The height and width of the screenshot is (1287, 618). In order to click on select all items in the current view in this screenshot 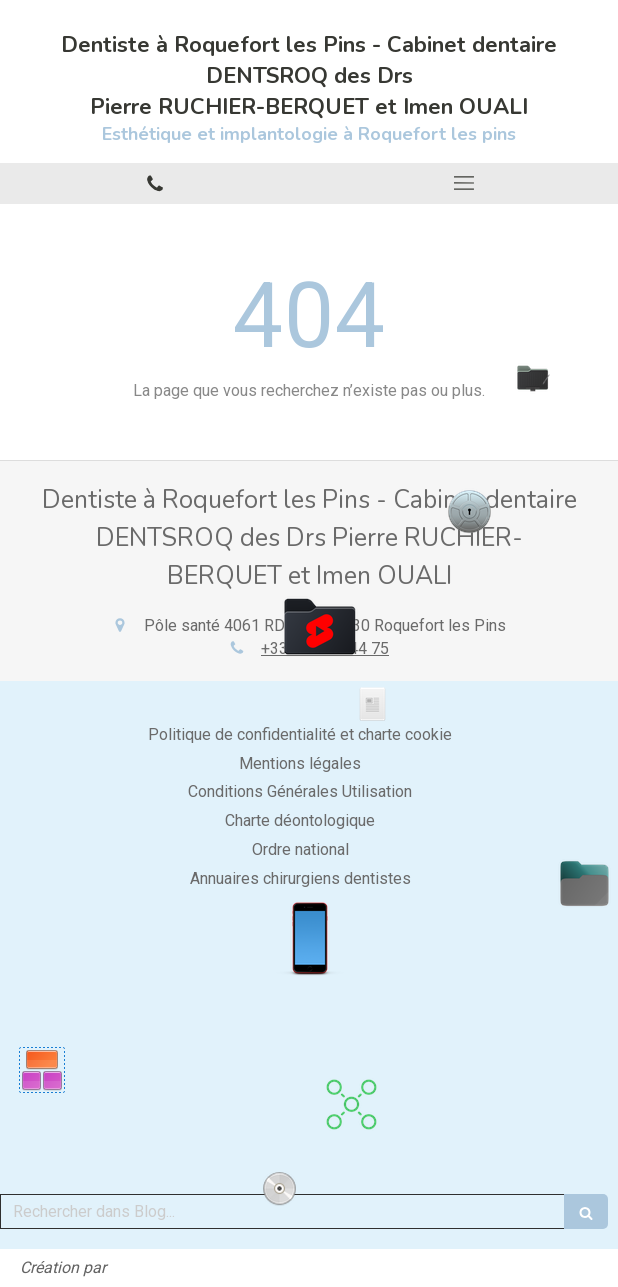, I will do `click(42, 1070)`.